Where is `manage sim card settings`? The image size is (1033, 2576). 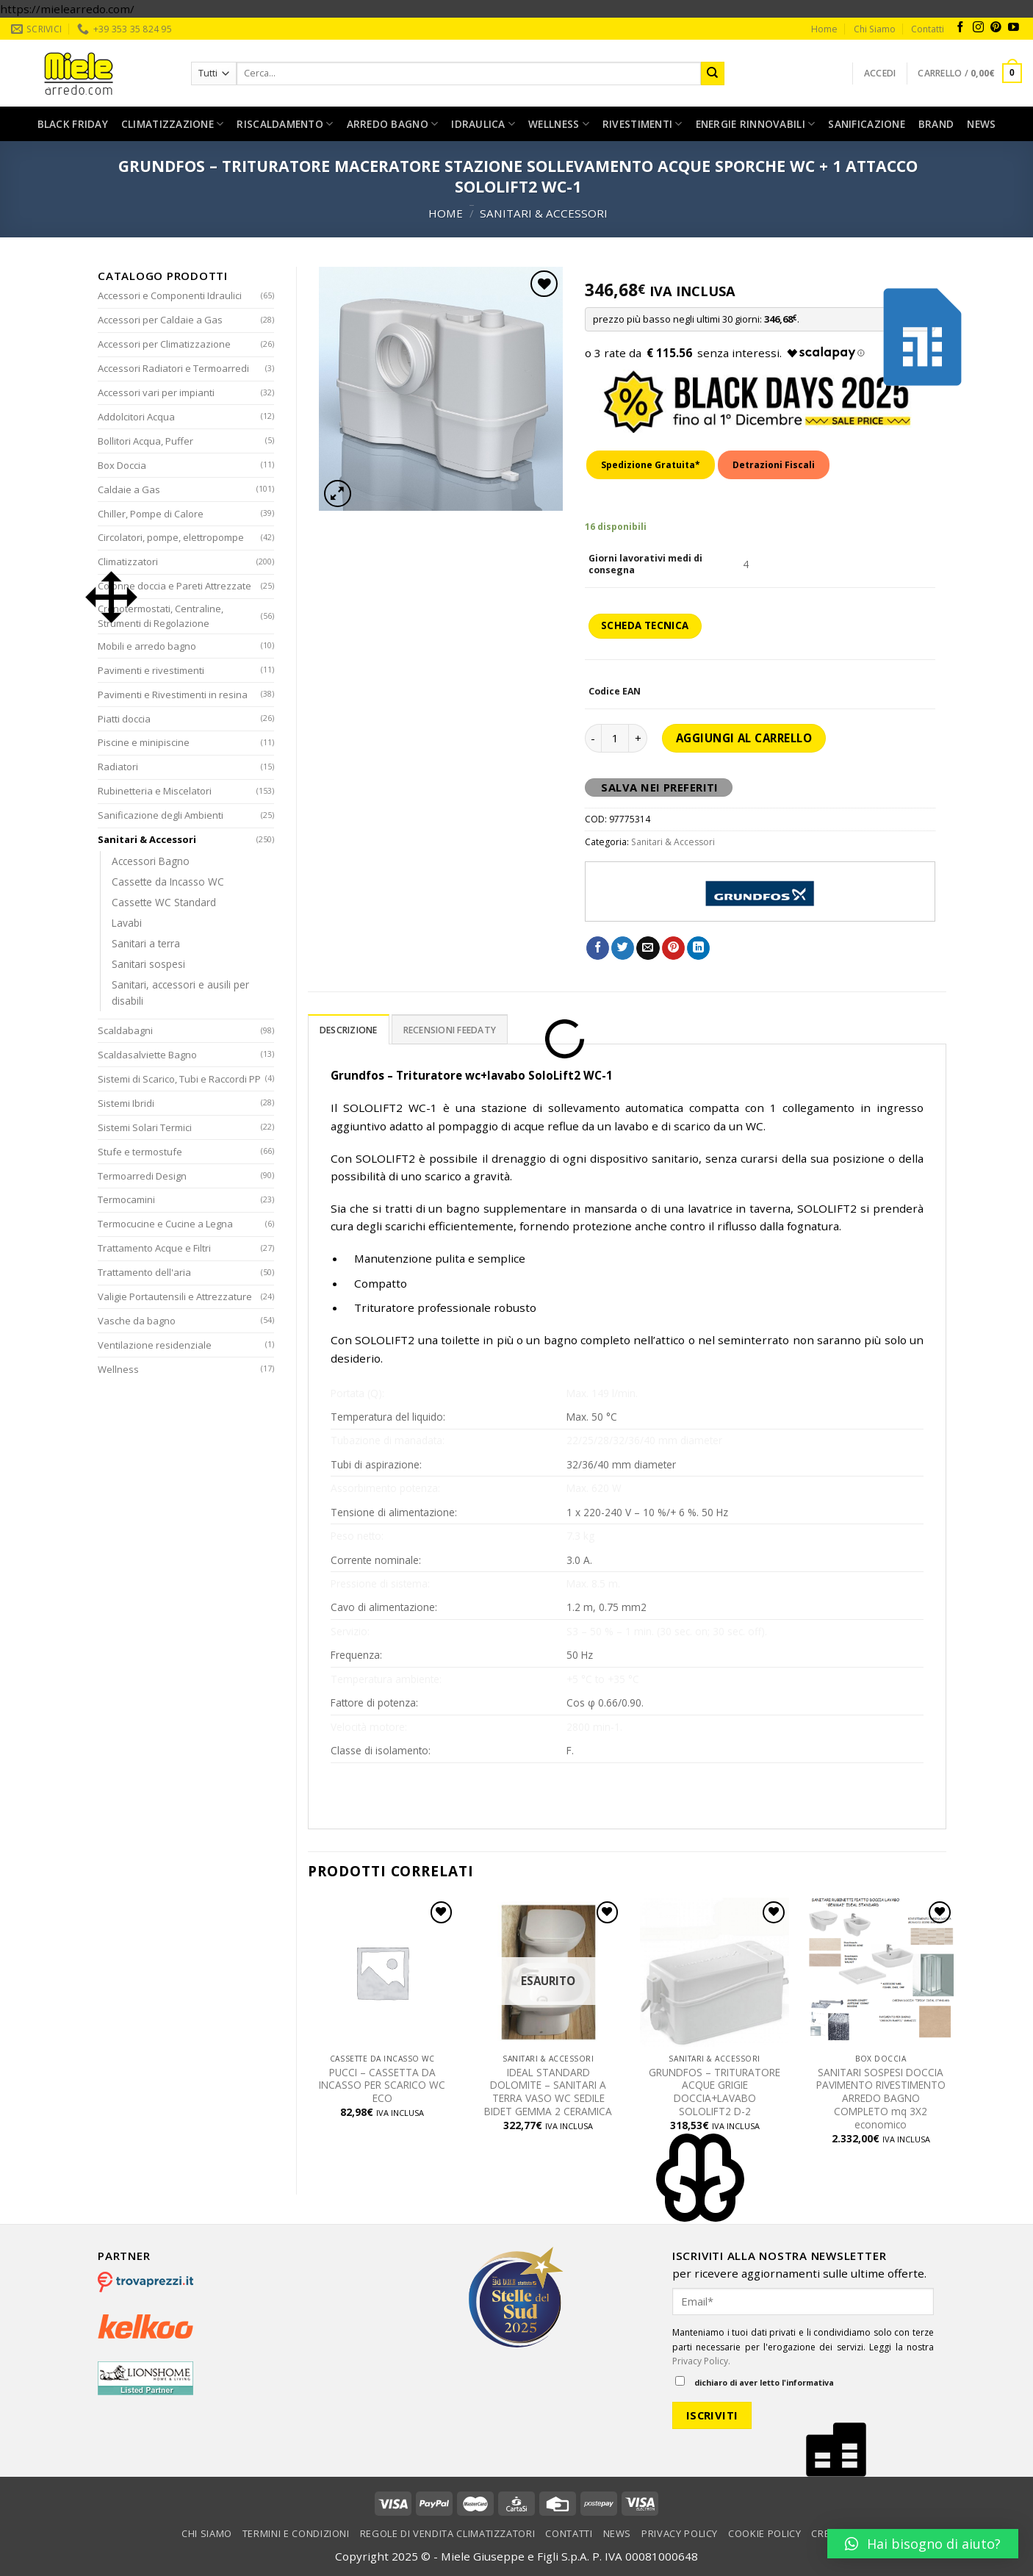
manage sim card settings is located at coordinates (922, 337).